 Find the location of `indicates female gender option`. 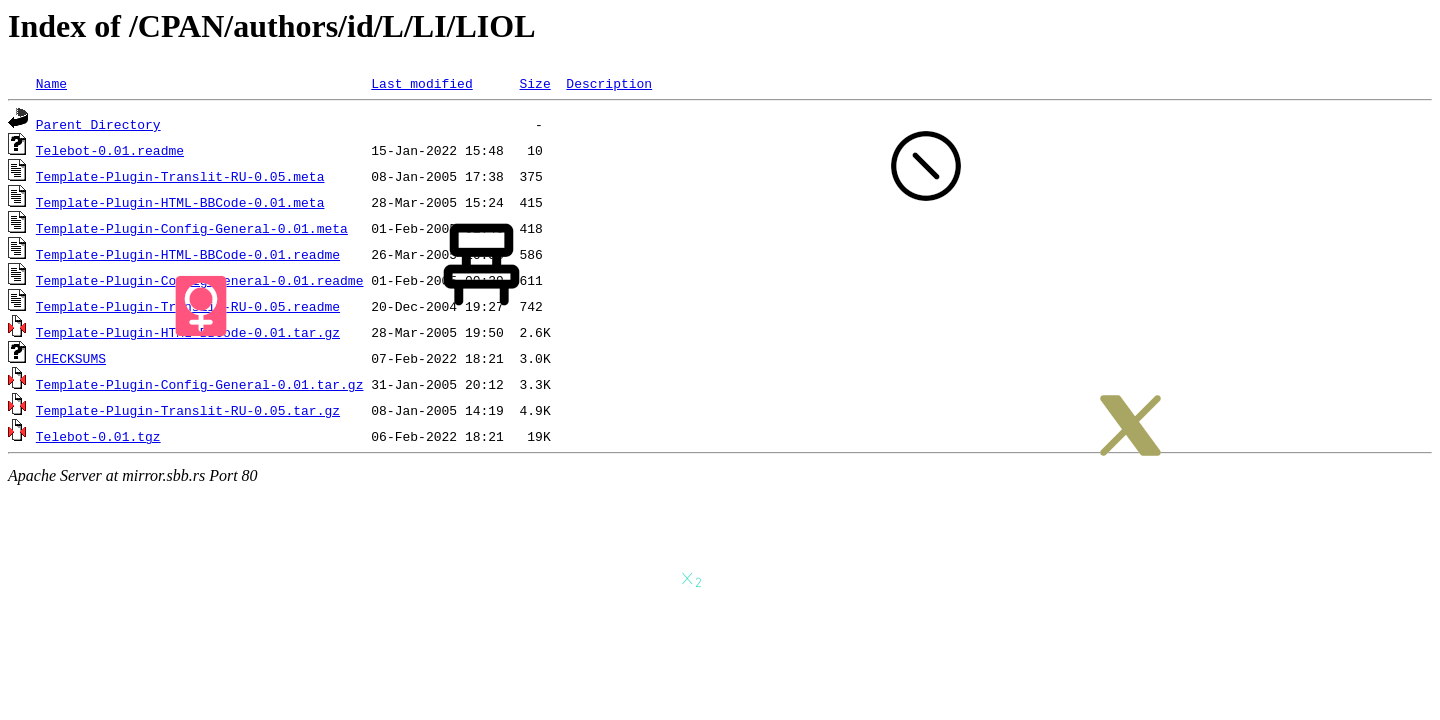

indicates female gender option is located at coordinates (201, 306).